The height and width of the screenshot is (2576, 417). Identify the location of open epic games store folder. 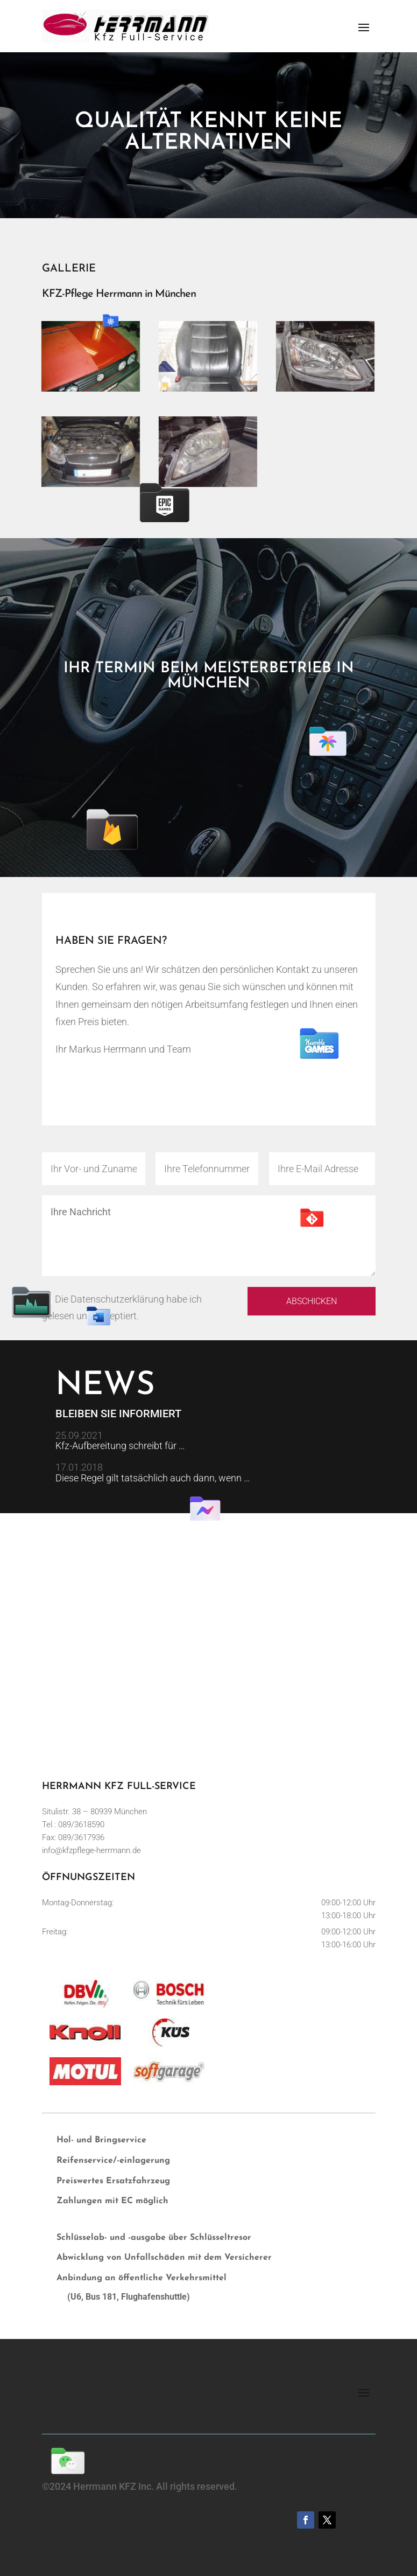
(164, 504).